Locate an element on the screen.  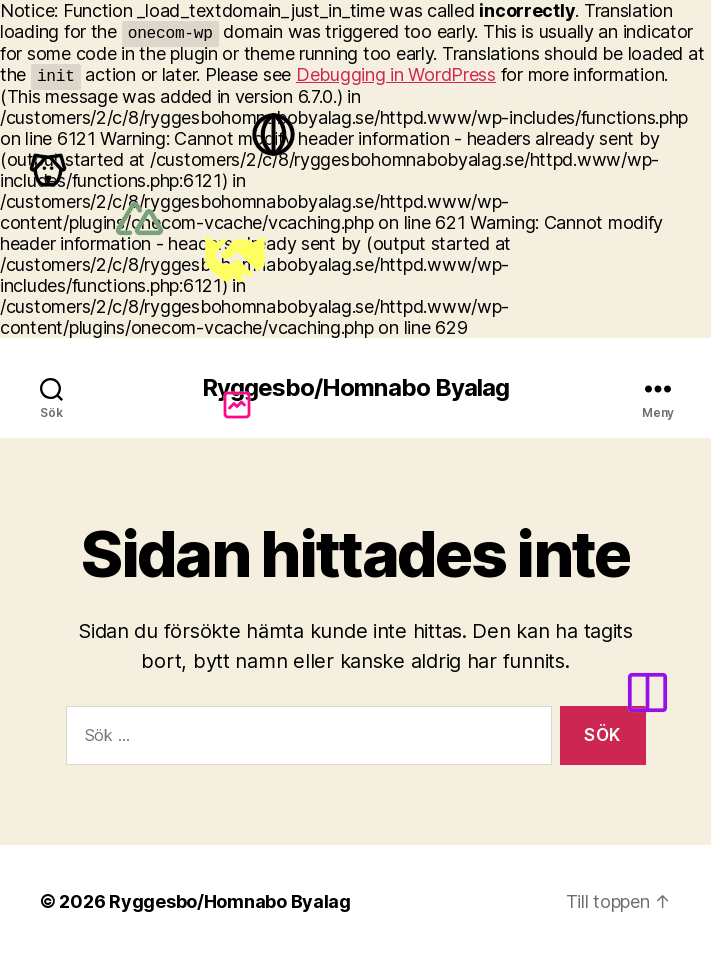
view longitude or meridian lines on a map is located at coordinates (273, 134).